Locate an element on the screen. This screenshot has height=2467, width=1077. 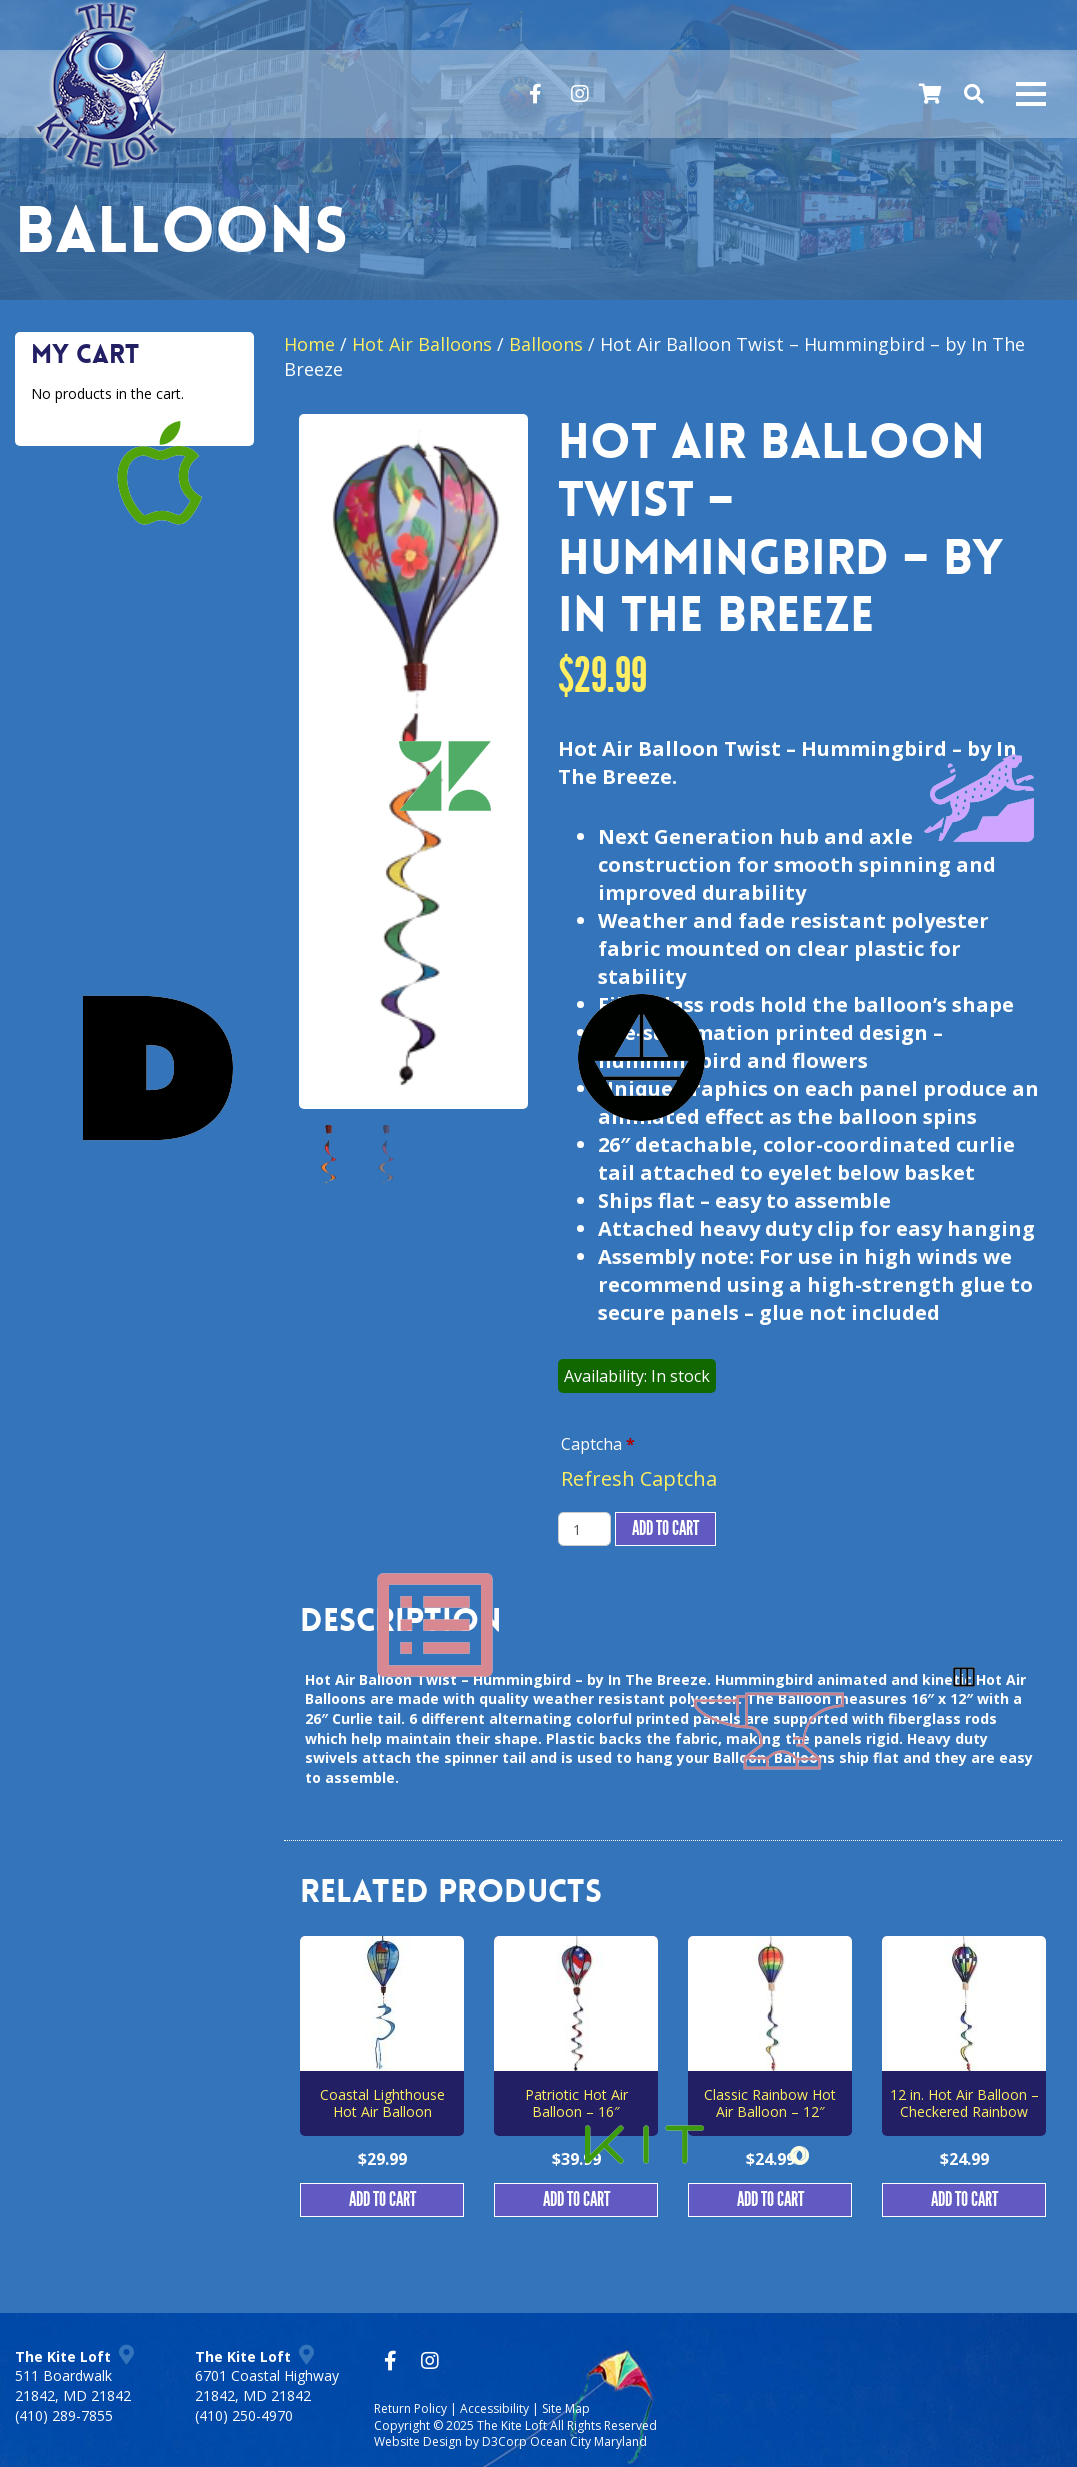
apple company logo is located at coordinates (162, 473).